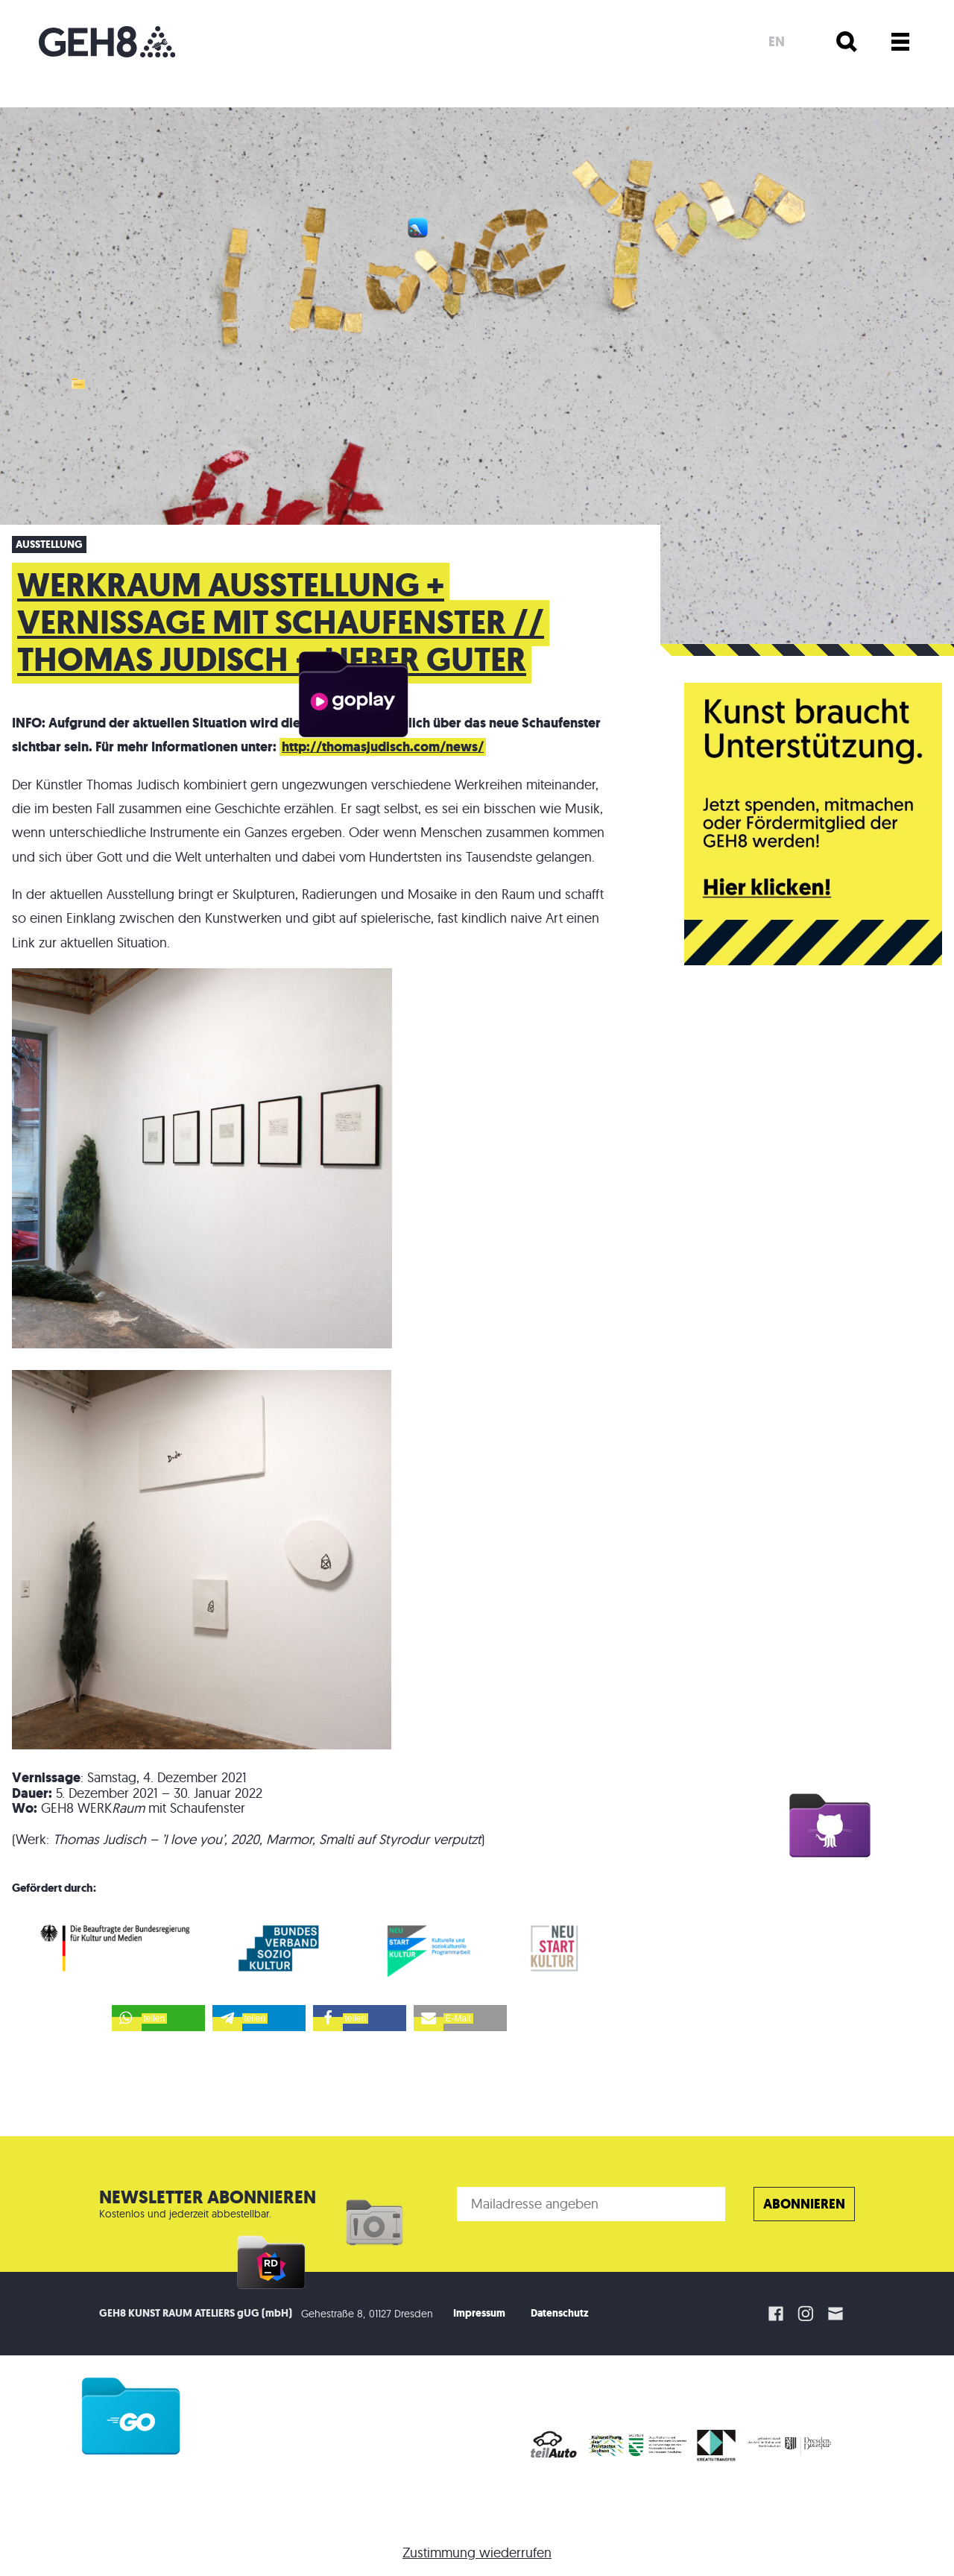 Image resolution: width=954 pixels, height=2576 pixels. What do you see at coordinates (830, 1828) in the screenshot?
I see `open github repository folder` at bounding box center [830, 1828].